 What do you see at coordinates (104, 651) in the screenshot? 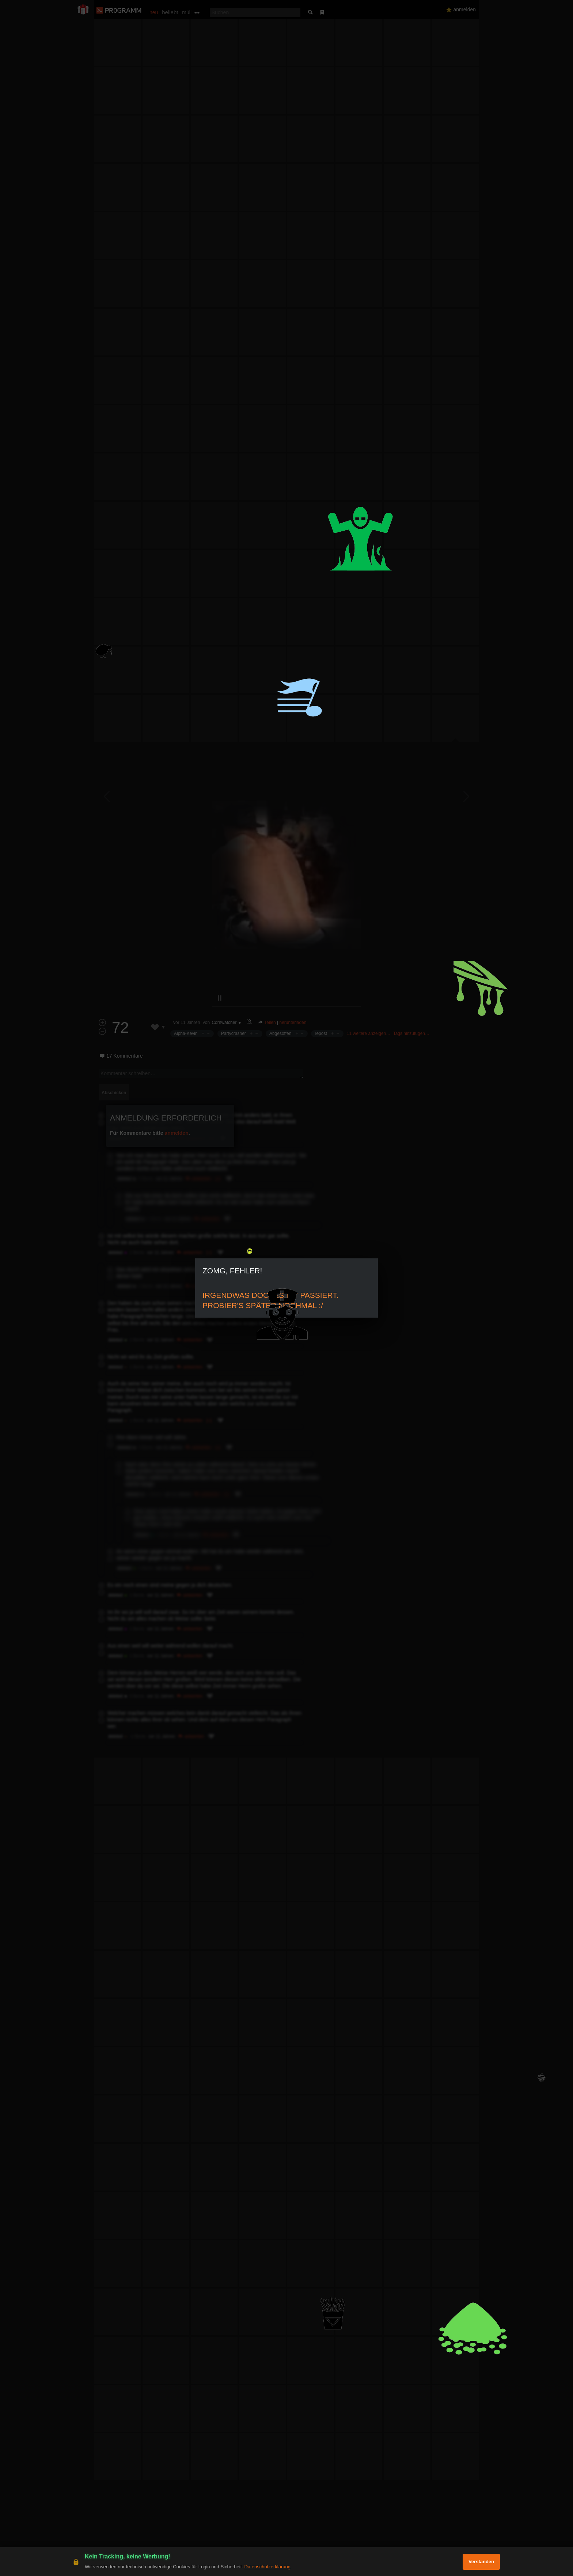
I see `kiwi bird icon or mascot` at bounding box center [104, 651].